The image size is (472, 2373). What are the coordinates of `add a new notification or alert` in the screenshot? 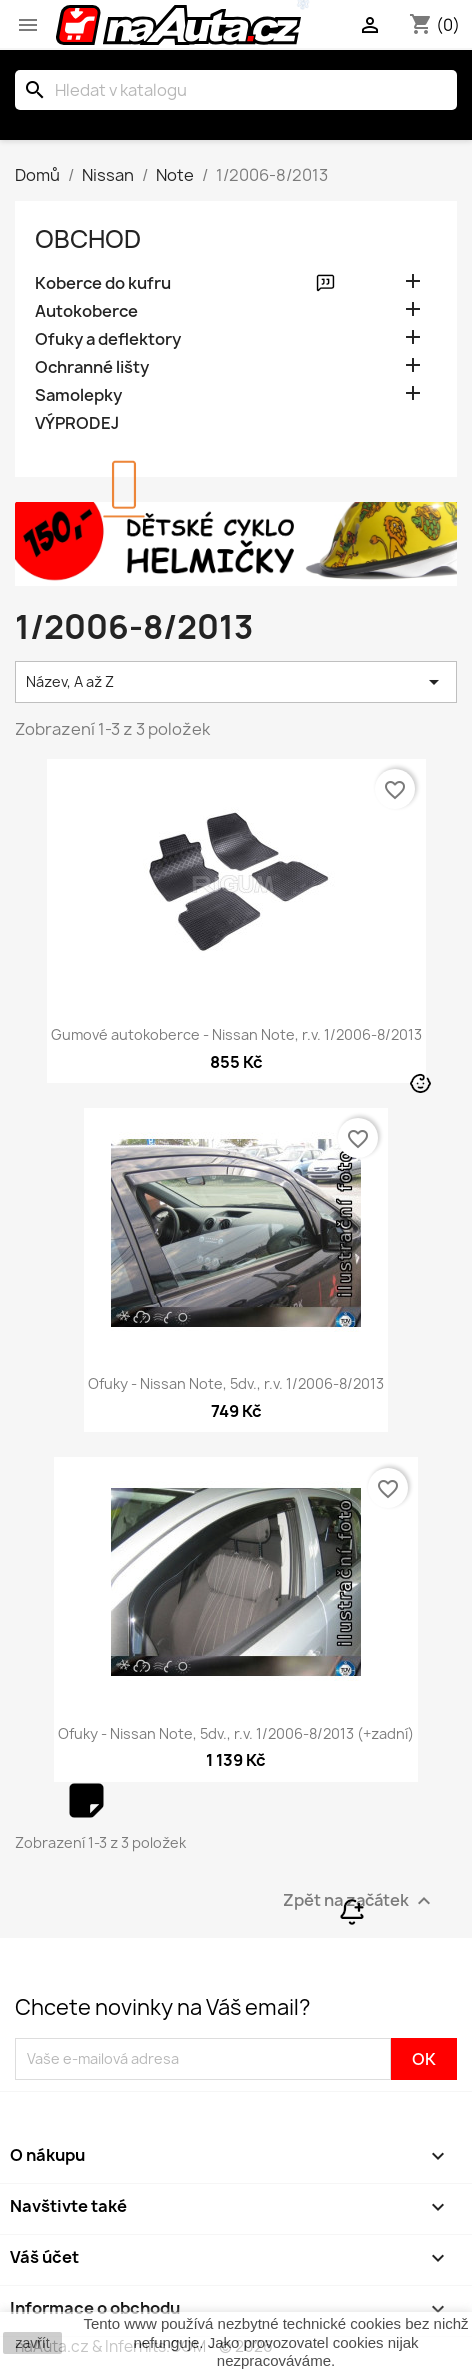 It's located at (352, 1912).